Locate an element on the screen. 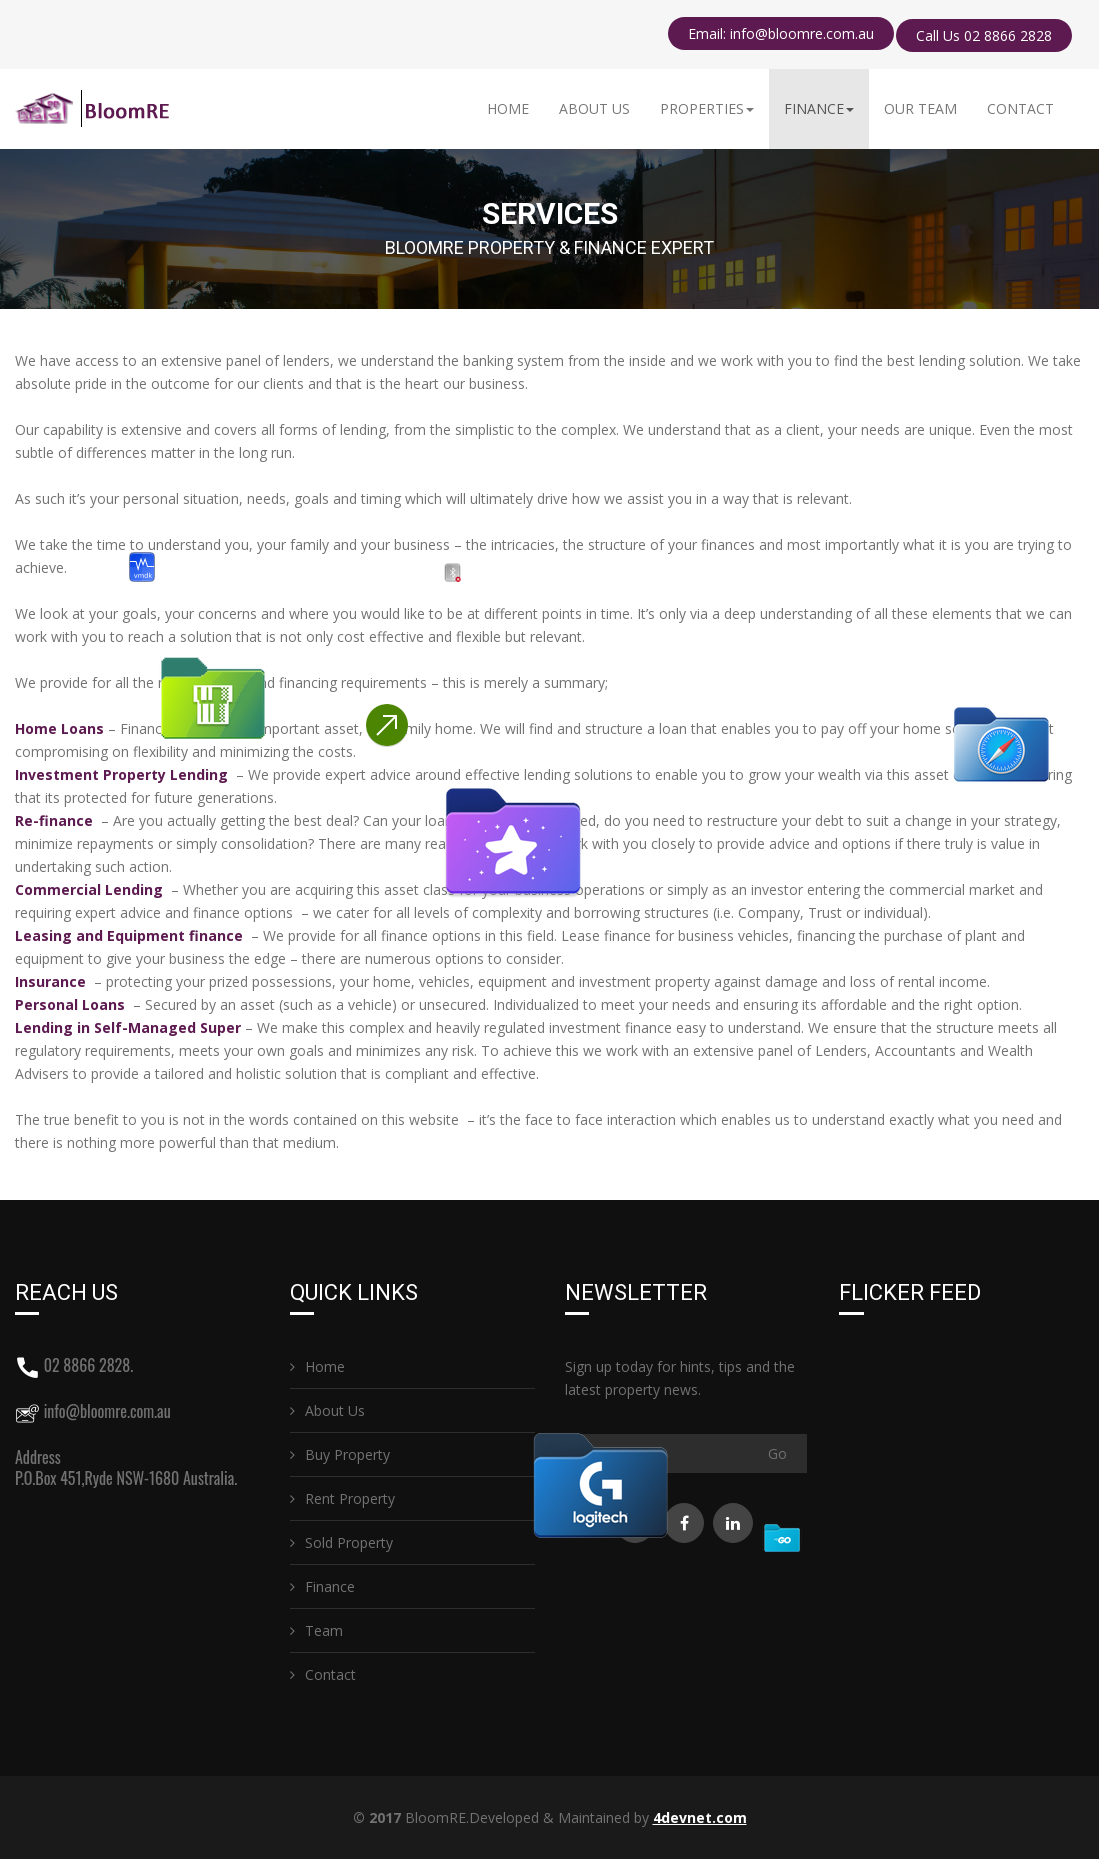  open telegram premium files folder is located at coordinates (512, 844).